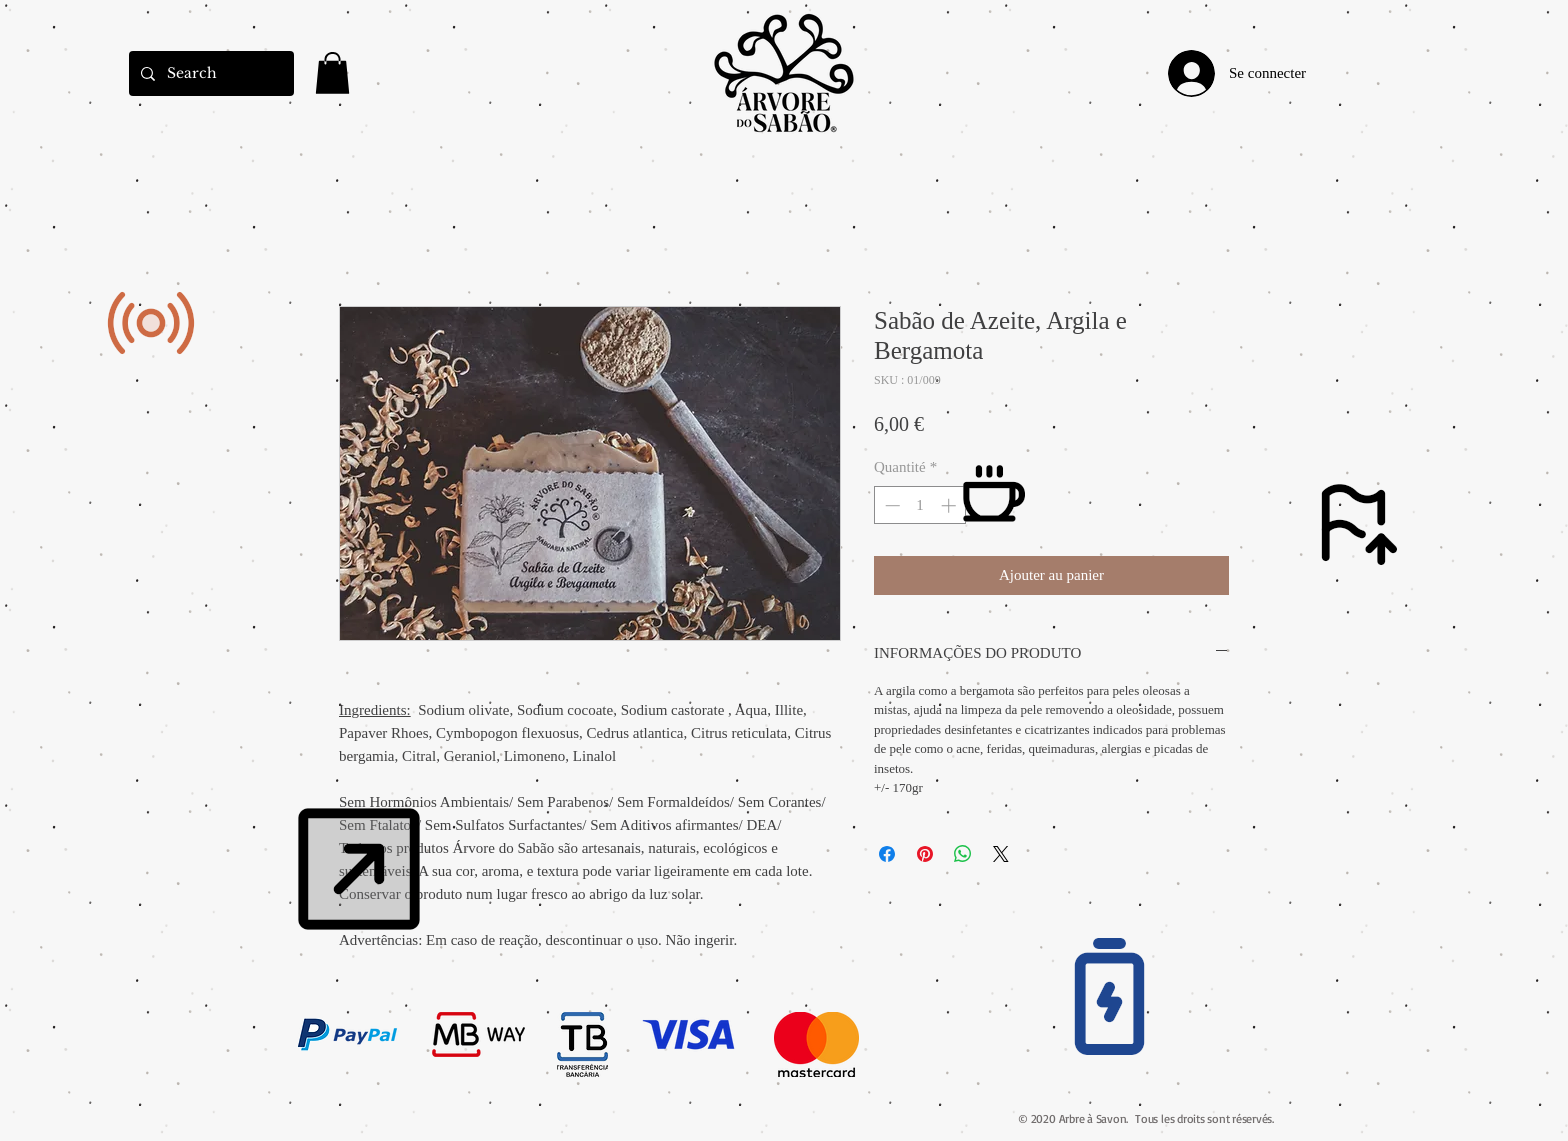  I want to click on open link in a new window, so click(359, 869).